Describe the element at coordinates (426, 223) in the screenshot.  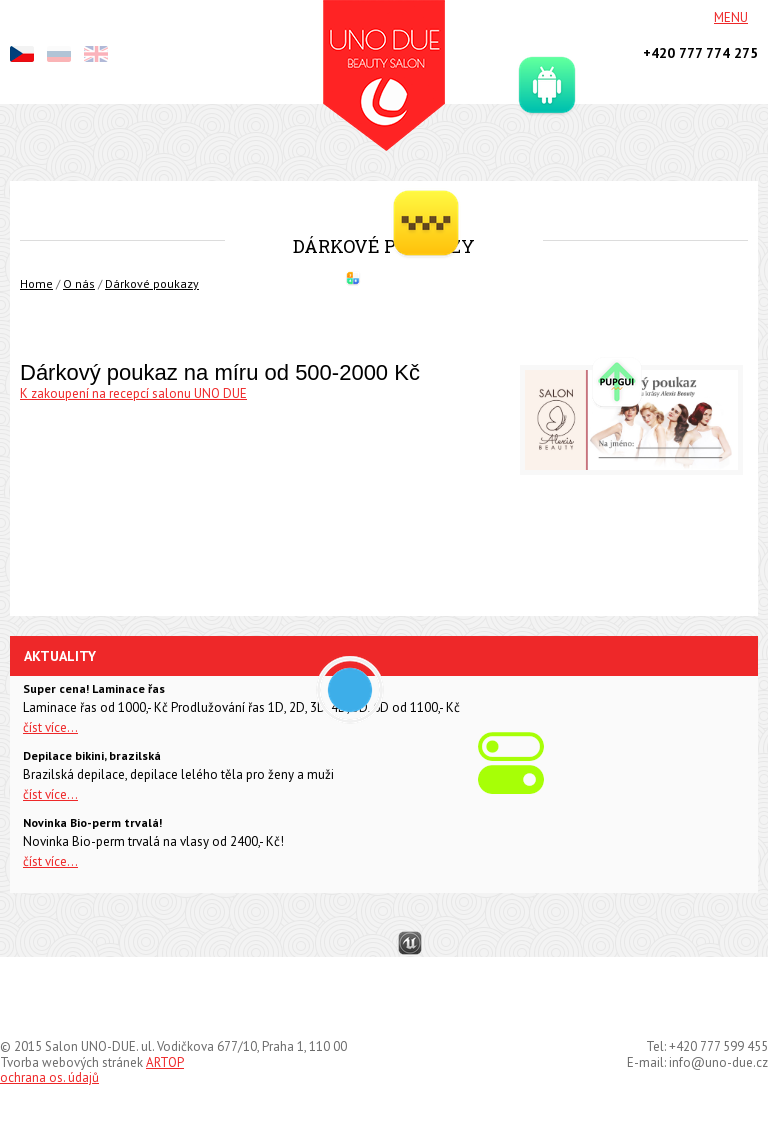
I see `open taxi or ride-hailing app` at that location.